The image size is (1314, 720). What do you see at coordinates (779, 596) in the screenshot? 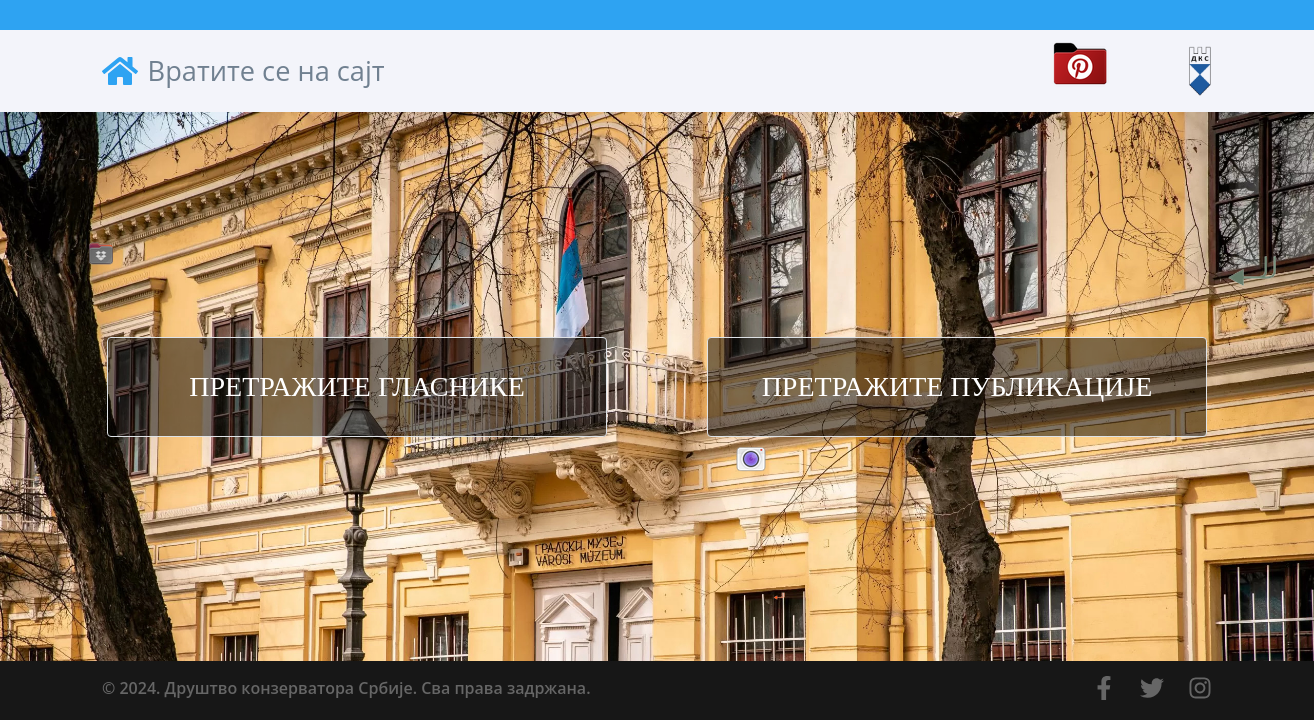
I see `reply to all recipients of an email` at bounding box center [779, 596].